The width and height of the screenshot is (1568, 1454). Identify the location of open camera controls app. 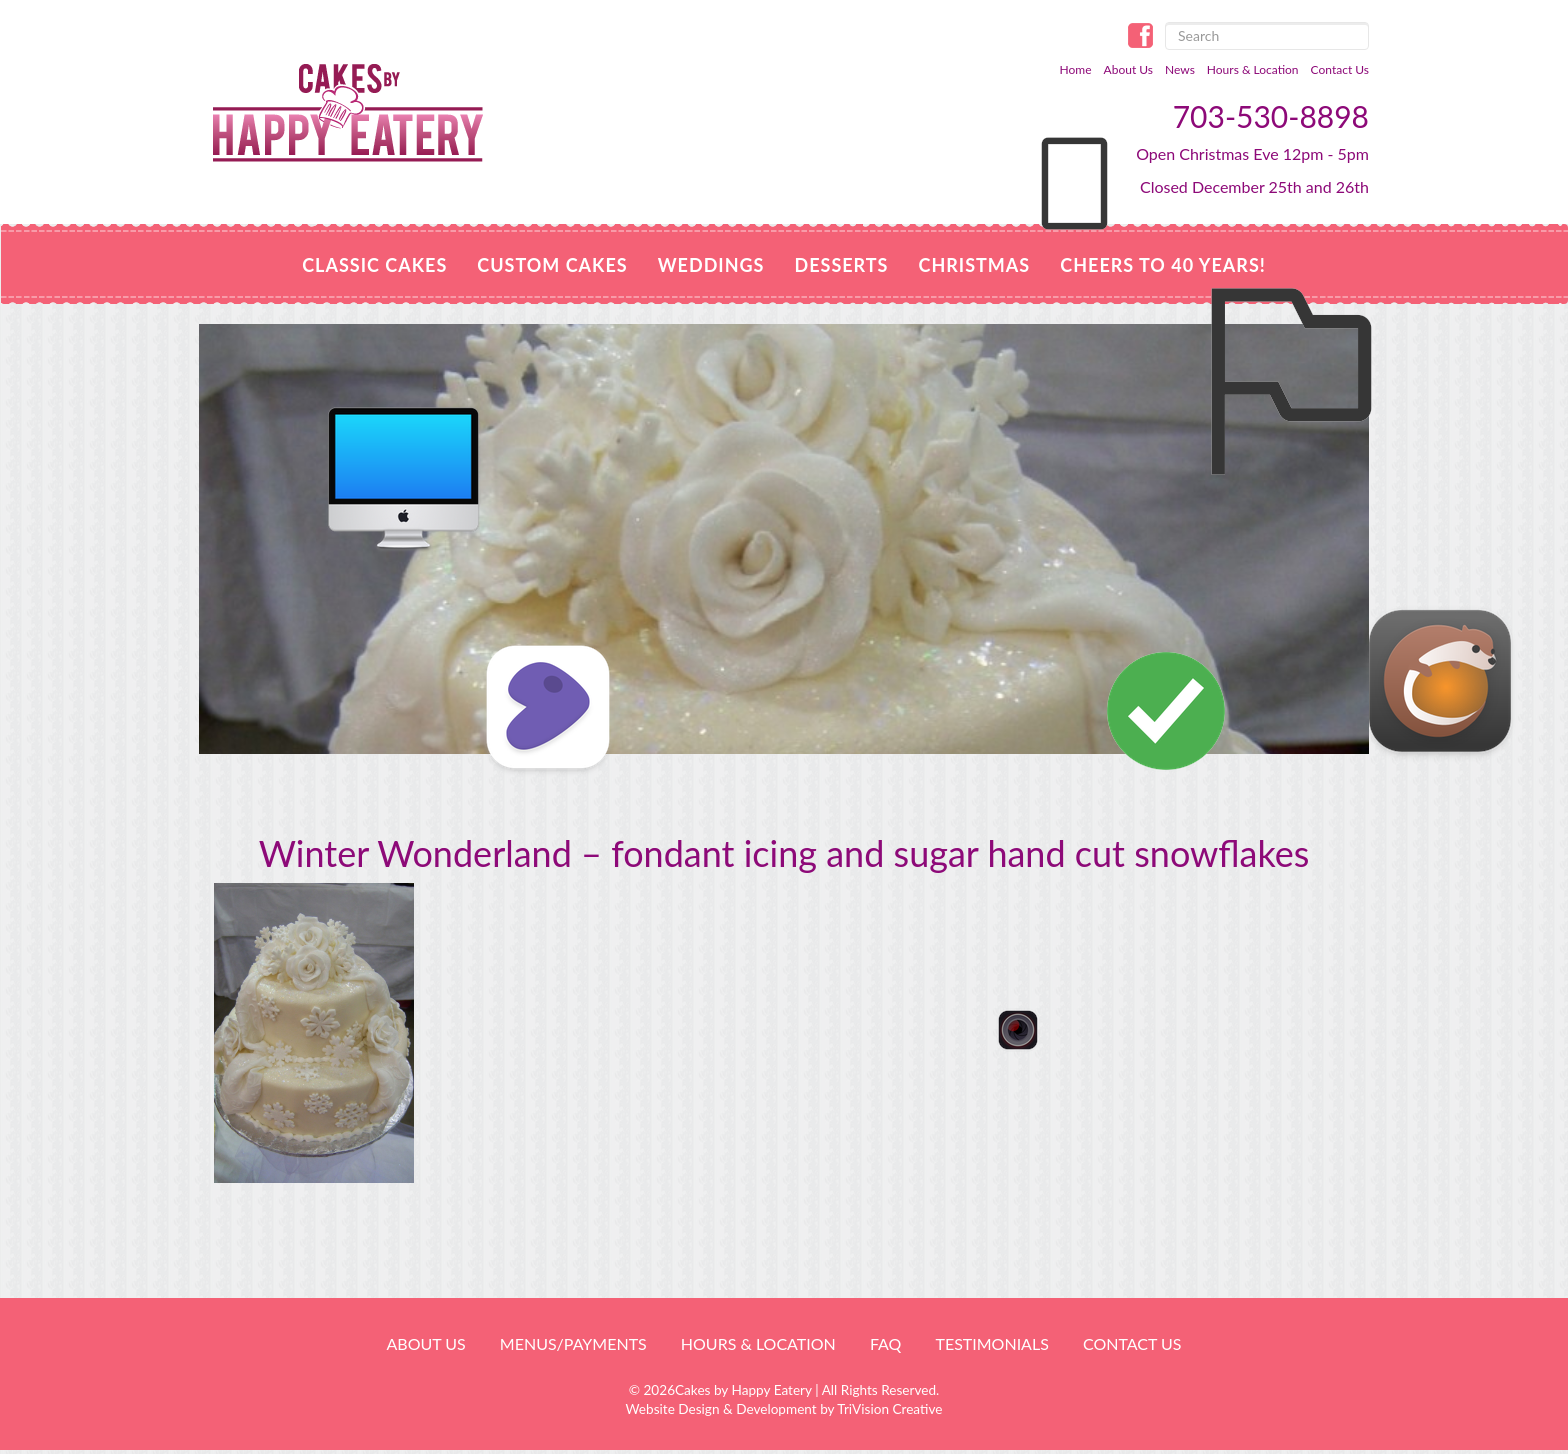
(1018, 1030).